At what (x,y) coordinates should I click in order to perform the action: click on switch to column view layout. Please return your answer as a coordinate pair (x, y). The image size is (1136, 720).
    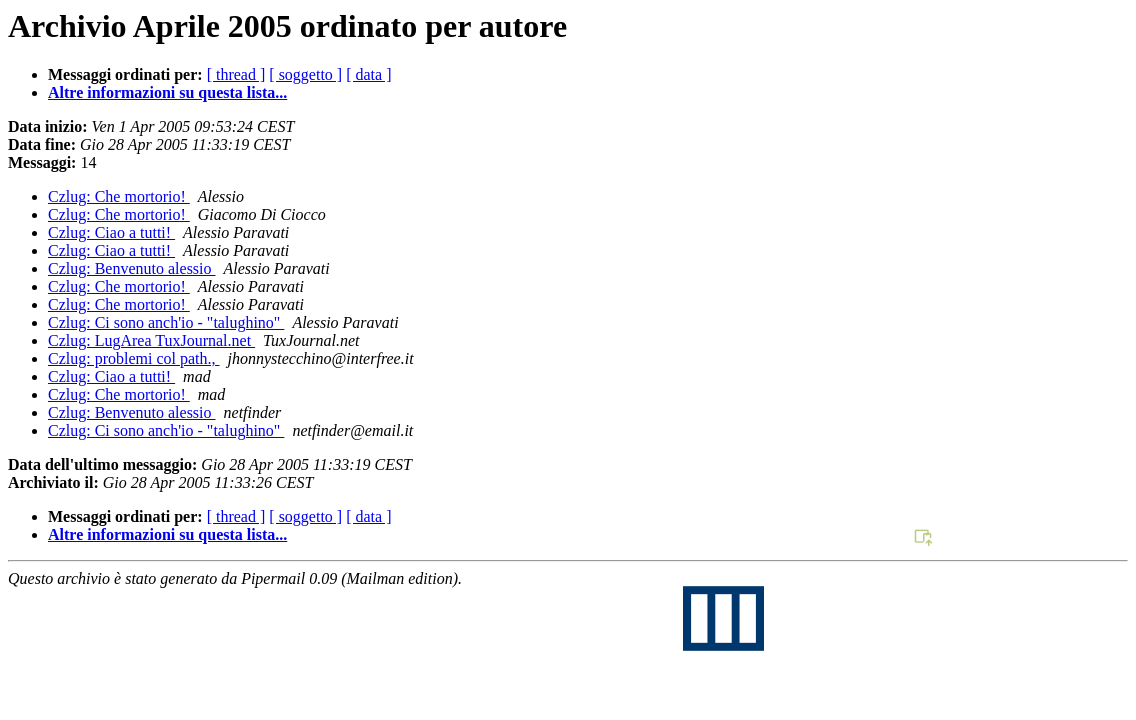
    Looking at the image, I should click on (723, 618).